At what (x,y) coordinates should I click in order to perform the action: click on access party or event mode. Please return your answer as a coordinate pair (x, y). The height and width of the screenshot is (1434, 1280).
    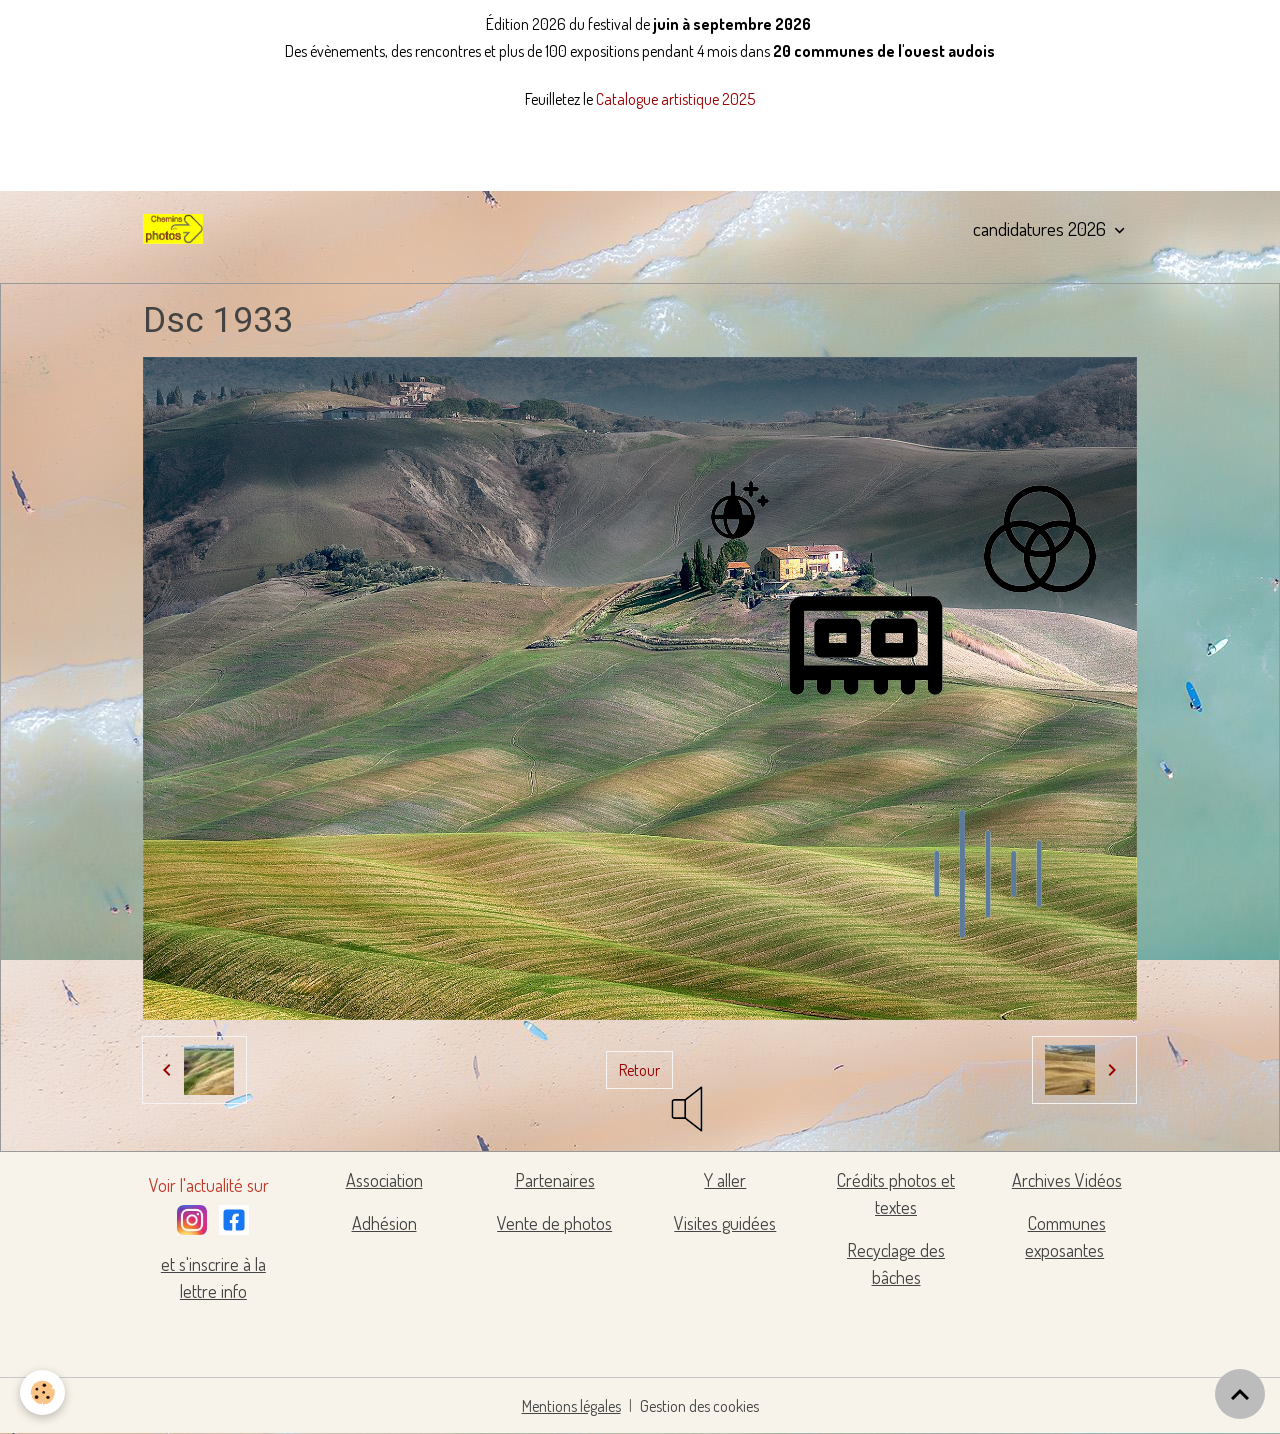
    Looking at the image, I should click on (737, 511).